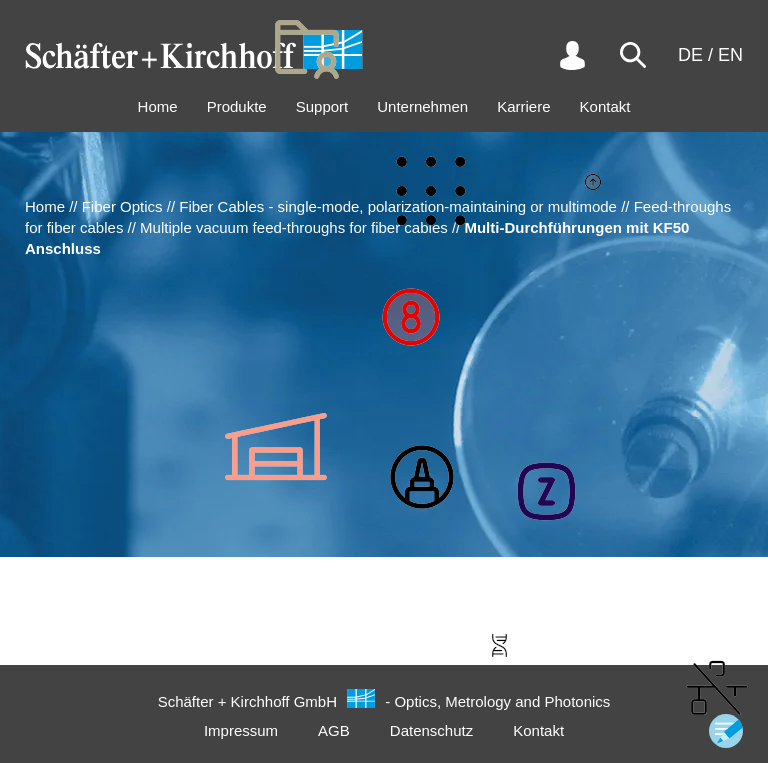 The height and width of the screenshot is (763, 768). What do you see at coordinates (411, 317) in the screenshot?
I see `indicates item number eight in a list or sequence` at bounding box center [411, 317].